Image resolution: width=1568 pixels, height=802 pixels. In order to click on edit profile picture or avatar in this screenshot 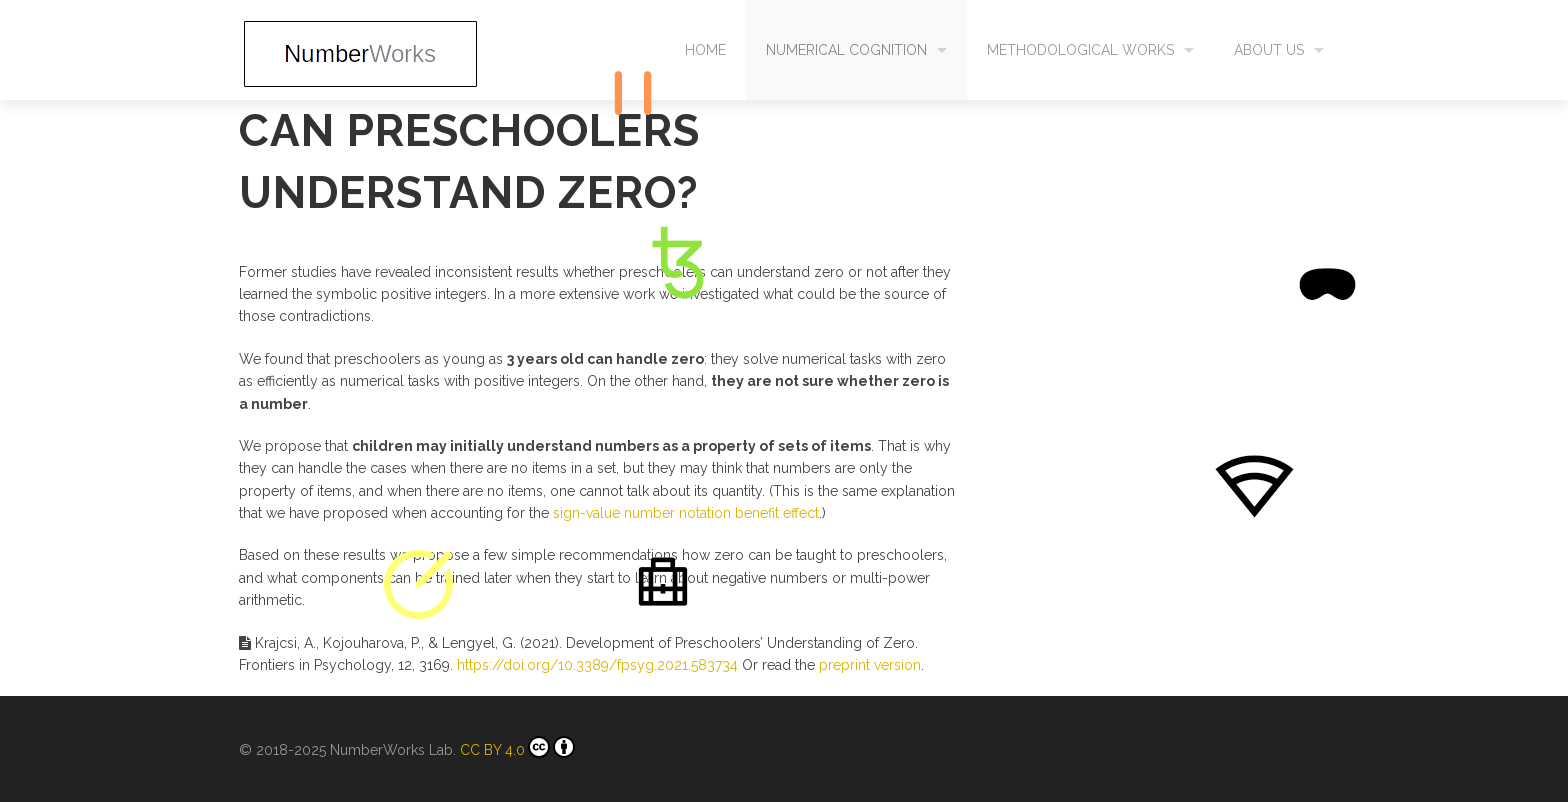, I will do `click(418, 584)`.